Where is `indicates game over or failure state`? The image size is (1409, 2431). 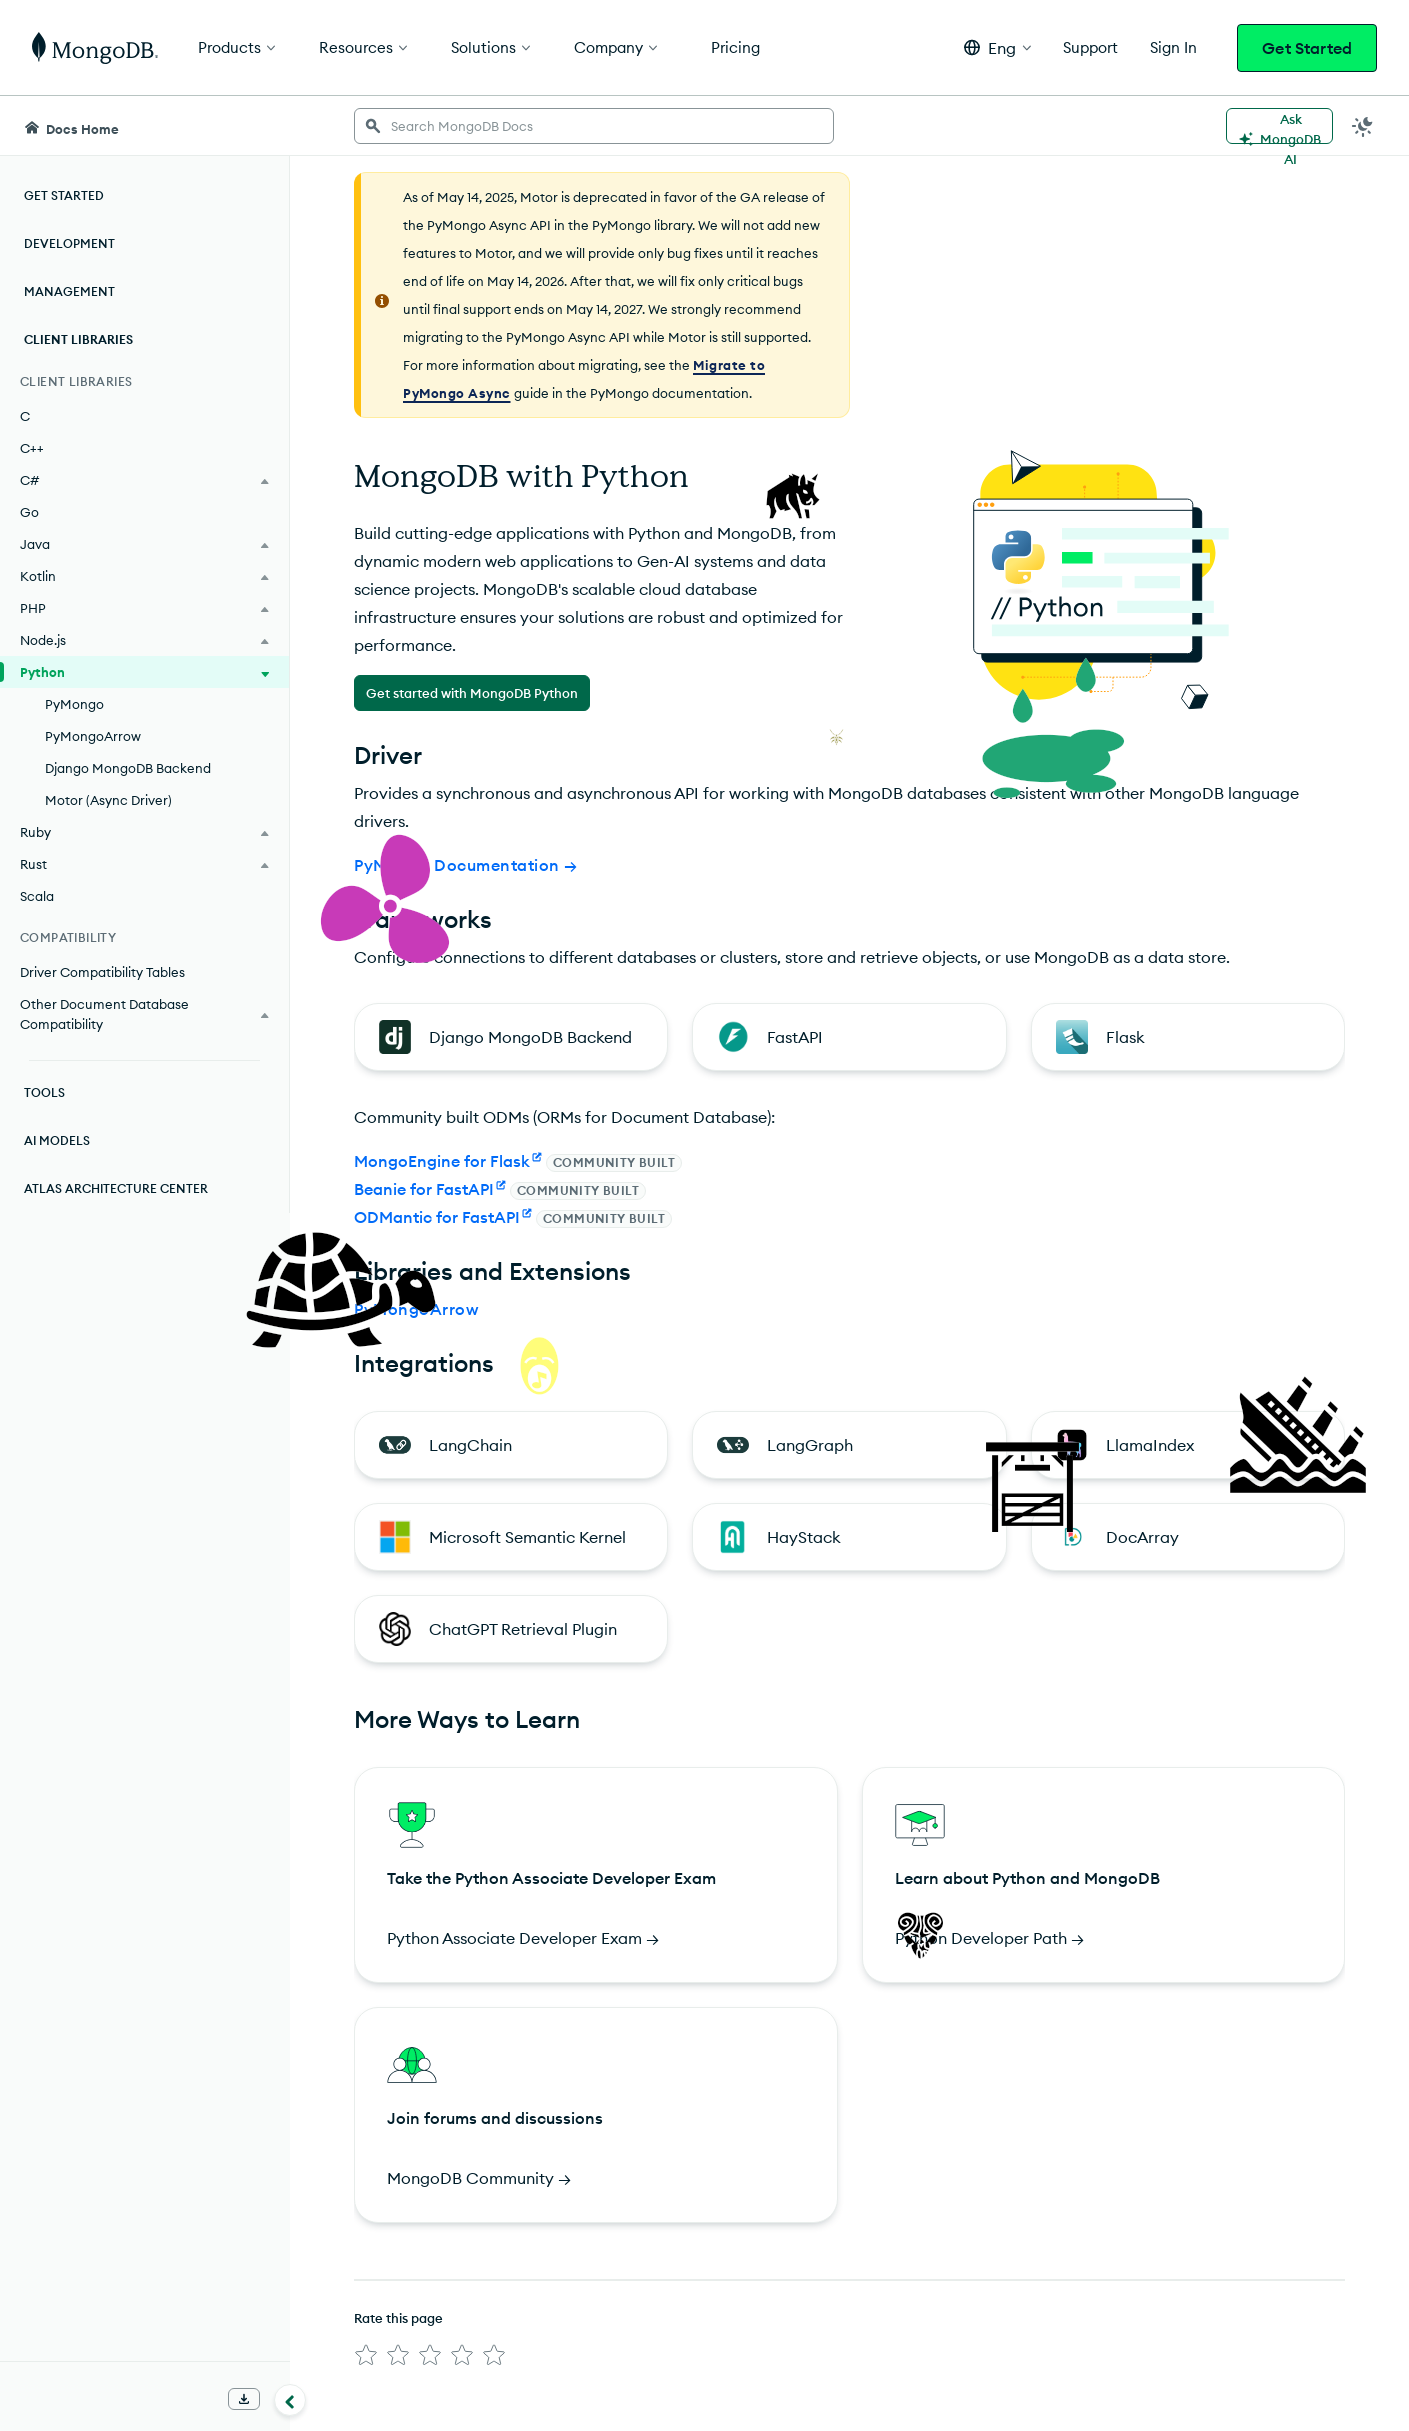 indicates game over or failure state is located at coordinates (1298, 1425).